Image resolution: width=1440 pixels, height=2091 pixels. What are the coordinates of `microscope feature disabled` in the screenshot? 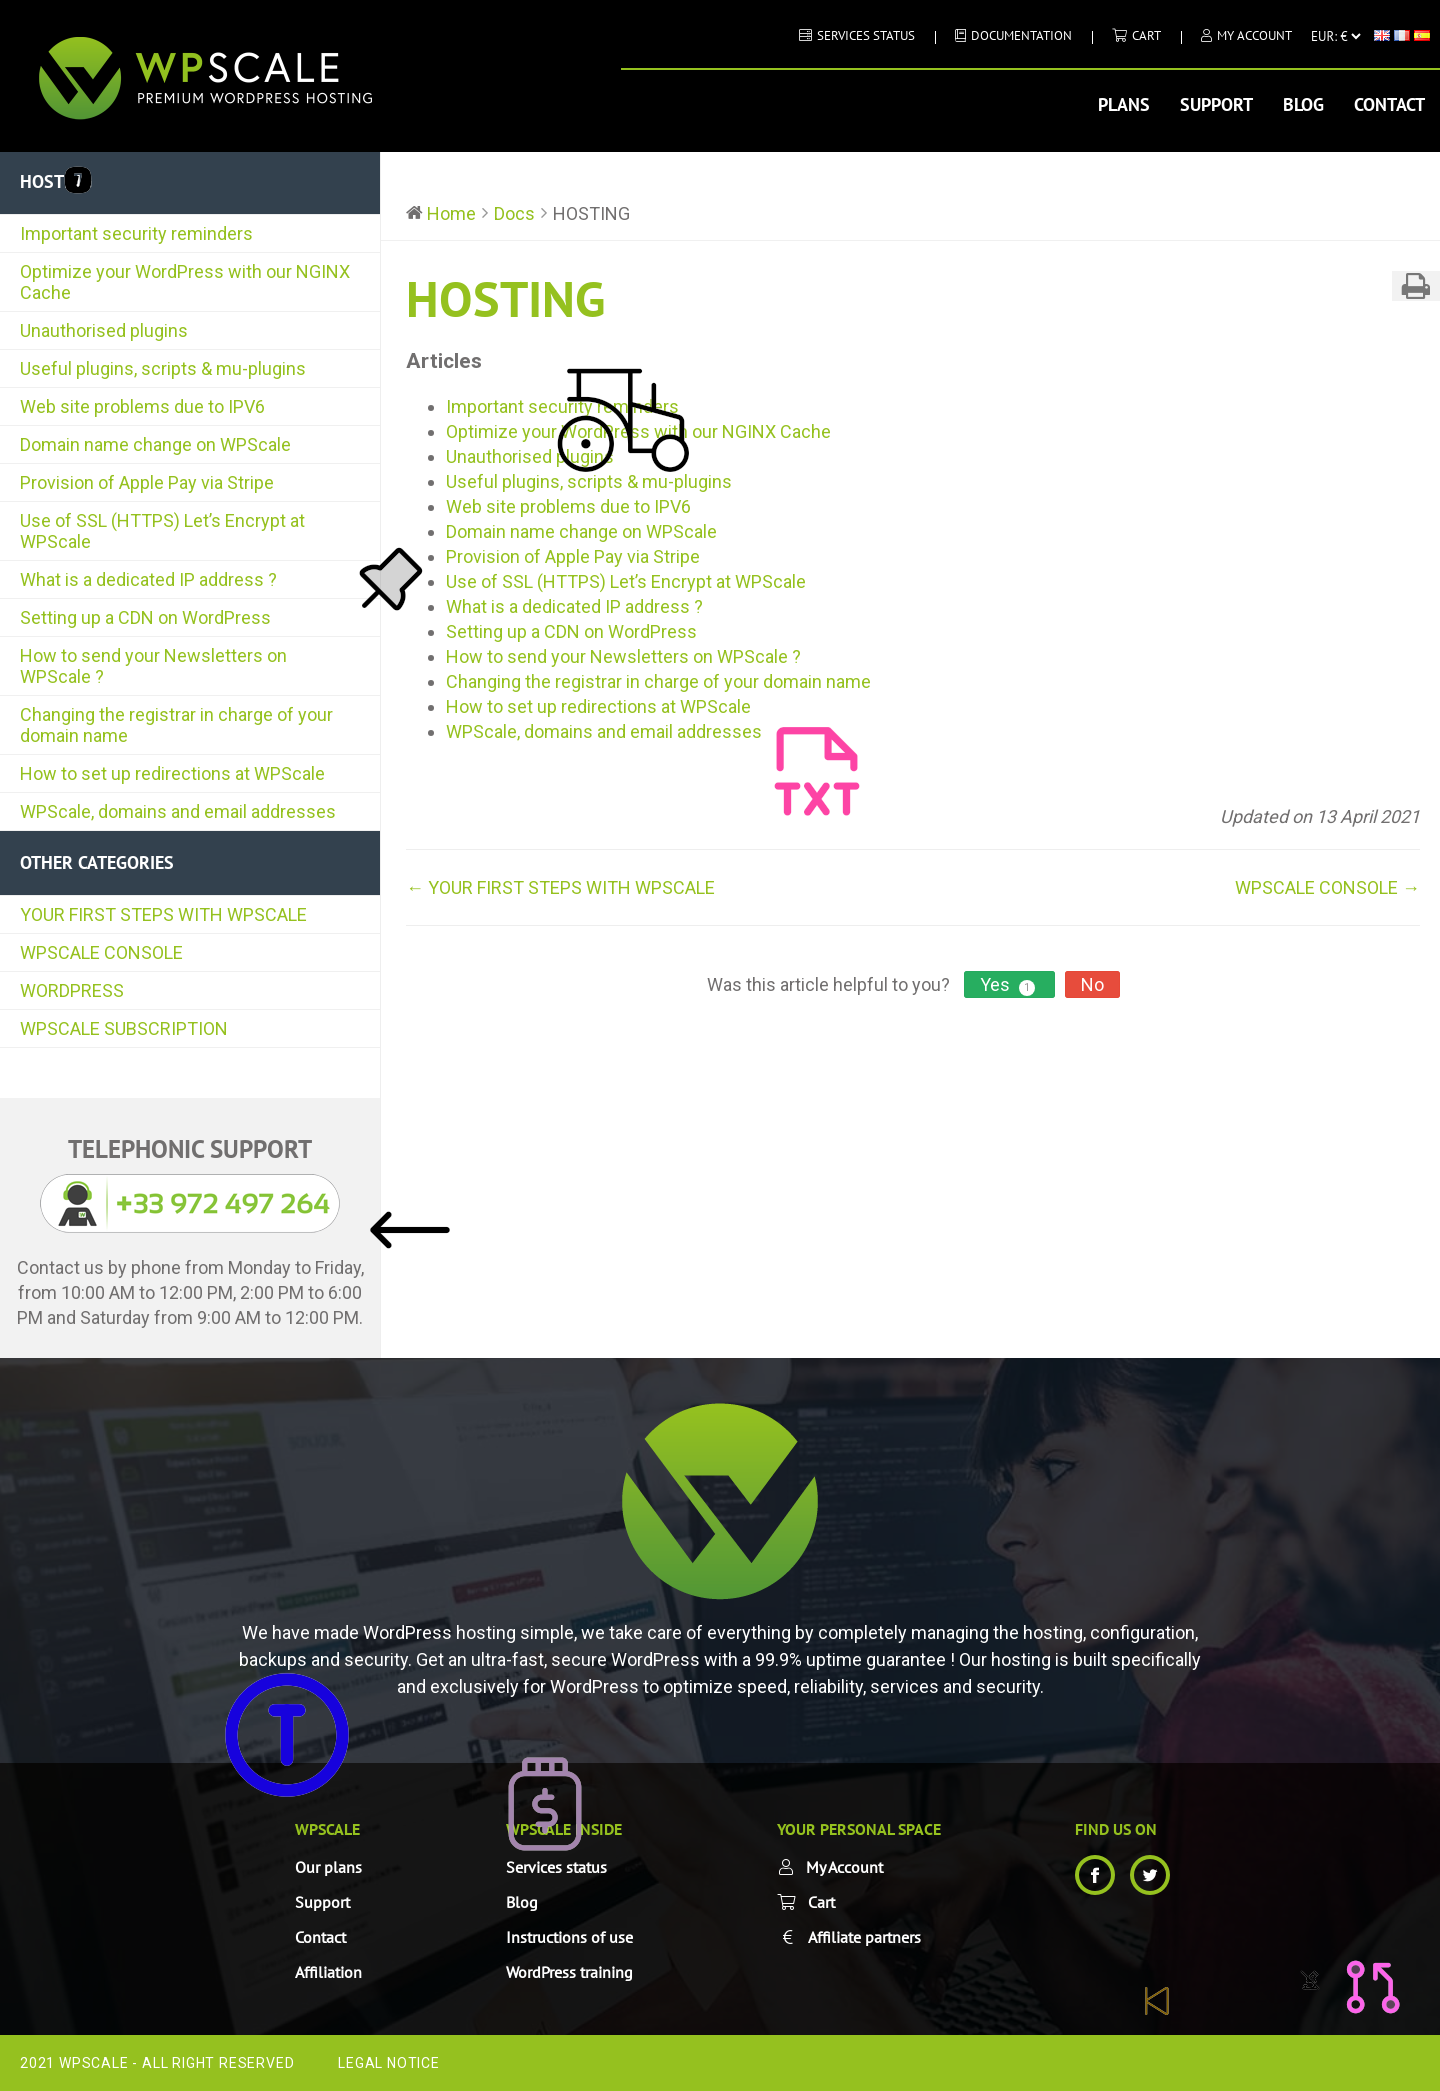 It's located at (1310, 1980).